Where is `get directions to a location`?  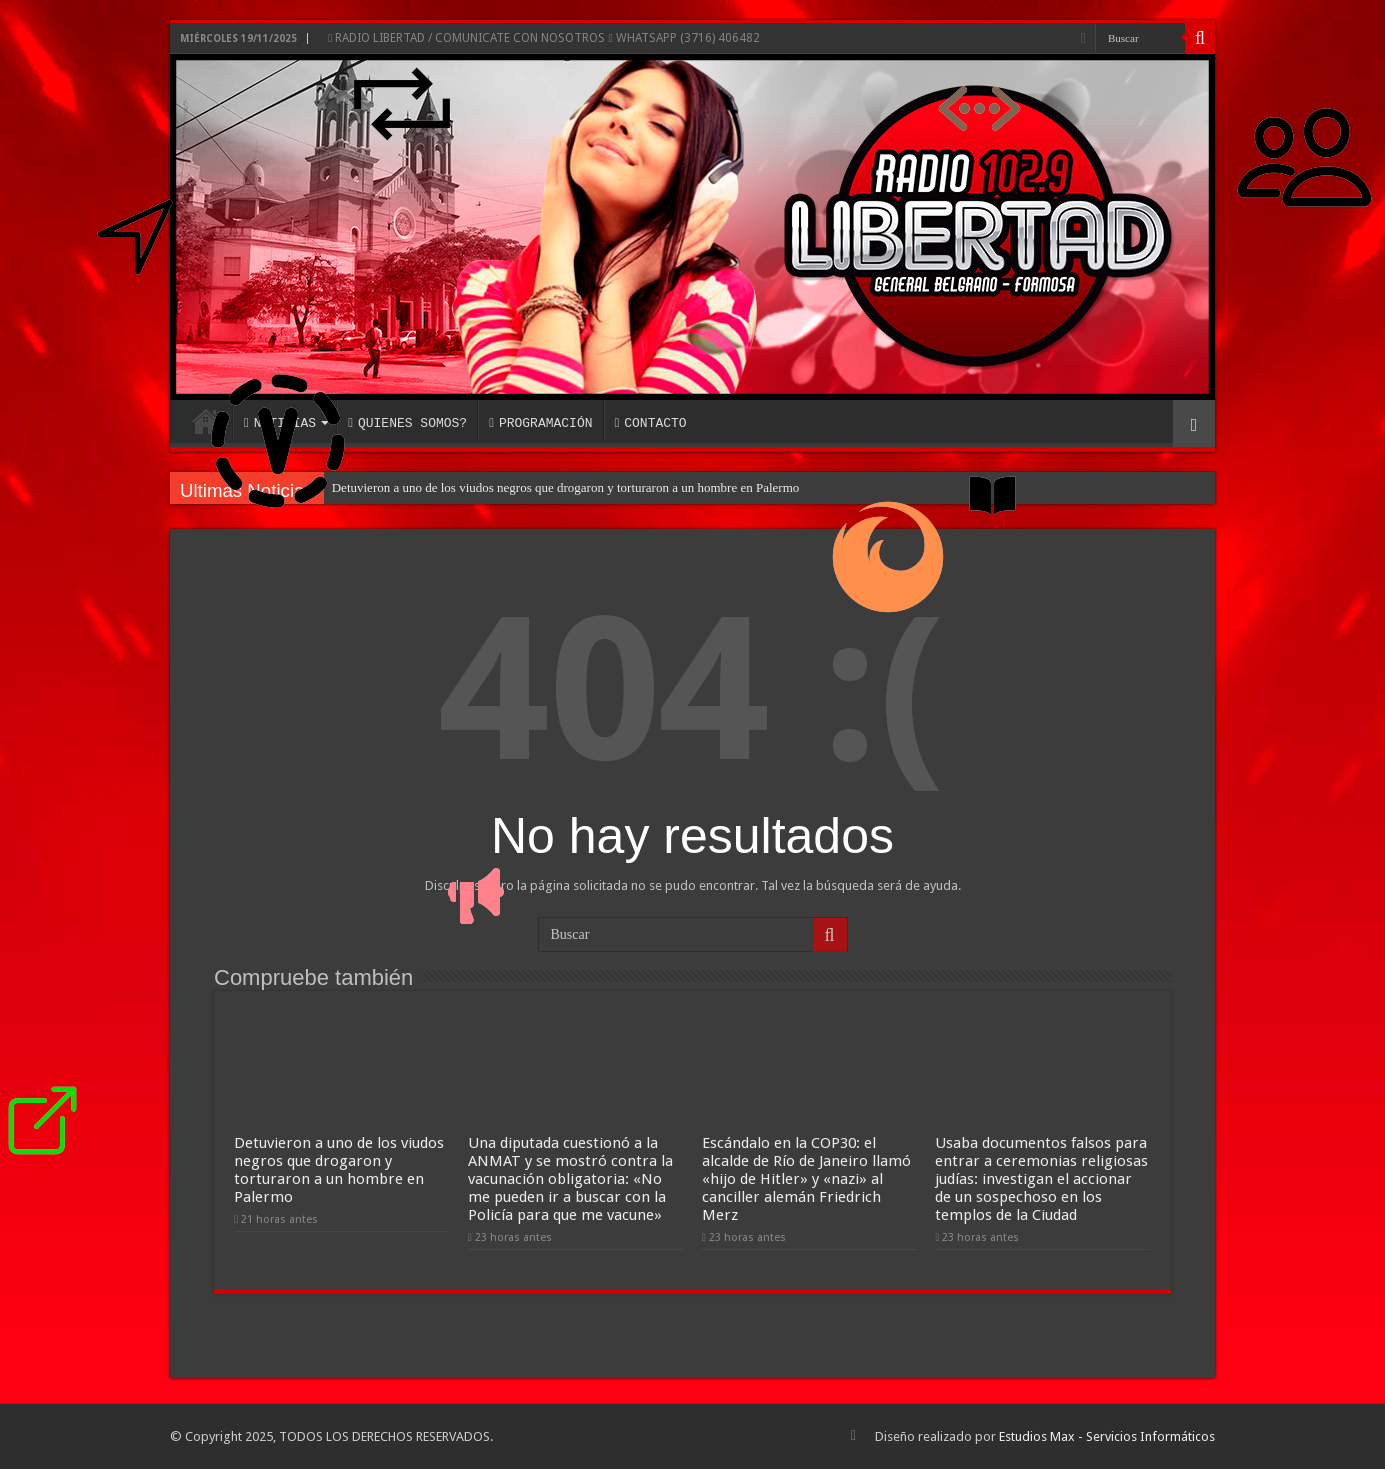 get directions to a location is located at coordinates (135, 237).